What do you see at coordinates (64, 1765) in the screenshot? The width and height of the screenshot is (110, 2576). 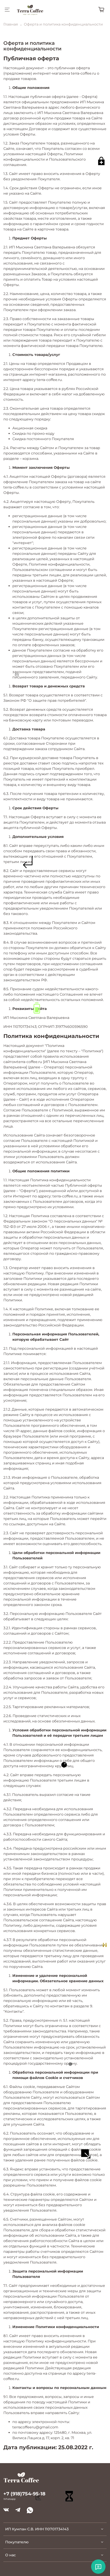 I see `access bowling game or activity` at bounding box center [64, 1765].